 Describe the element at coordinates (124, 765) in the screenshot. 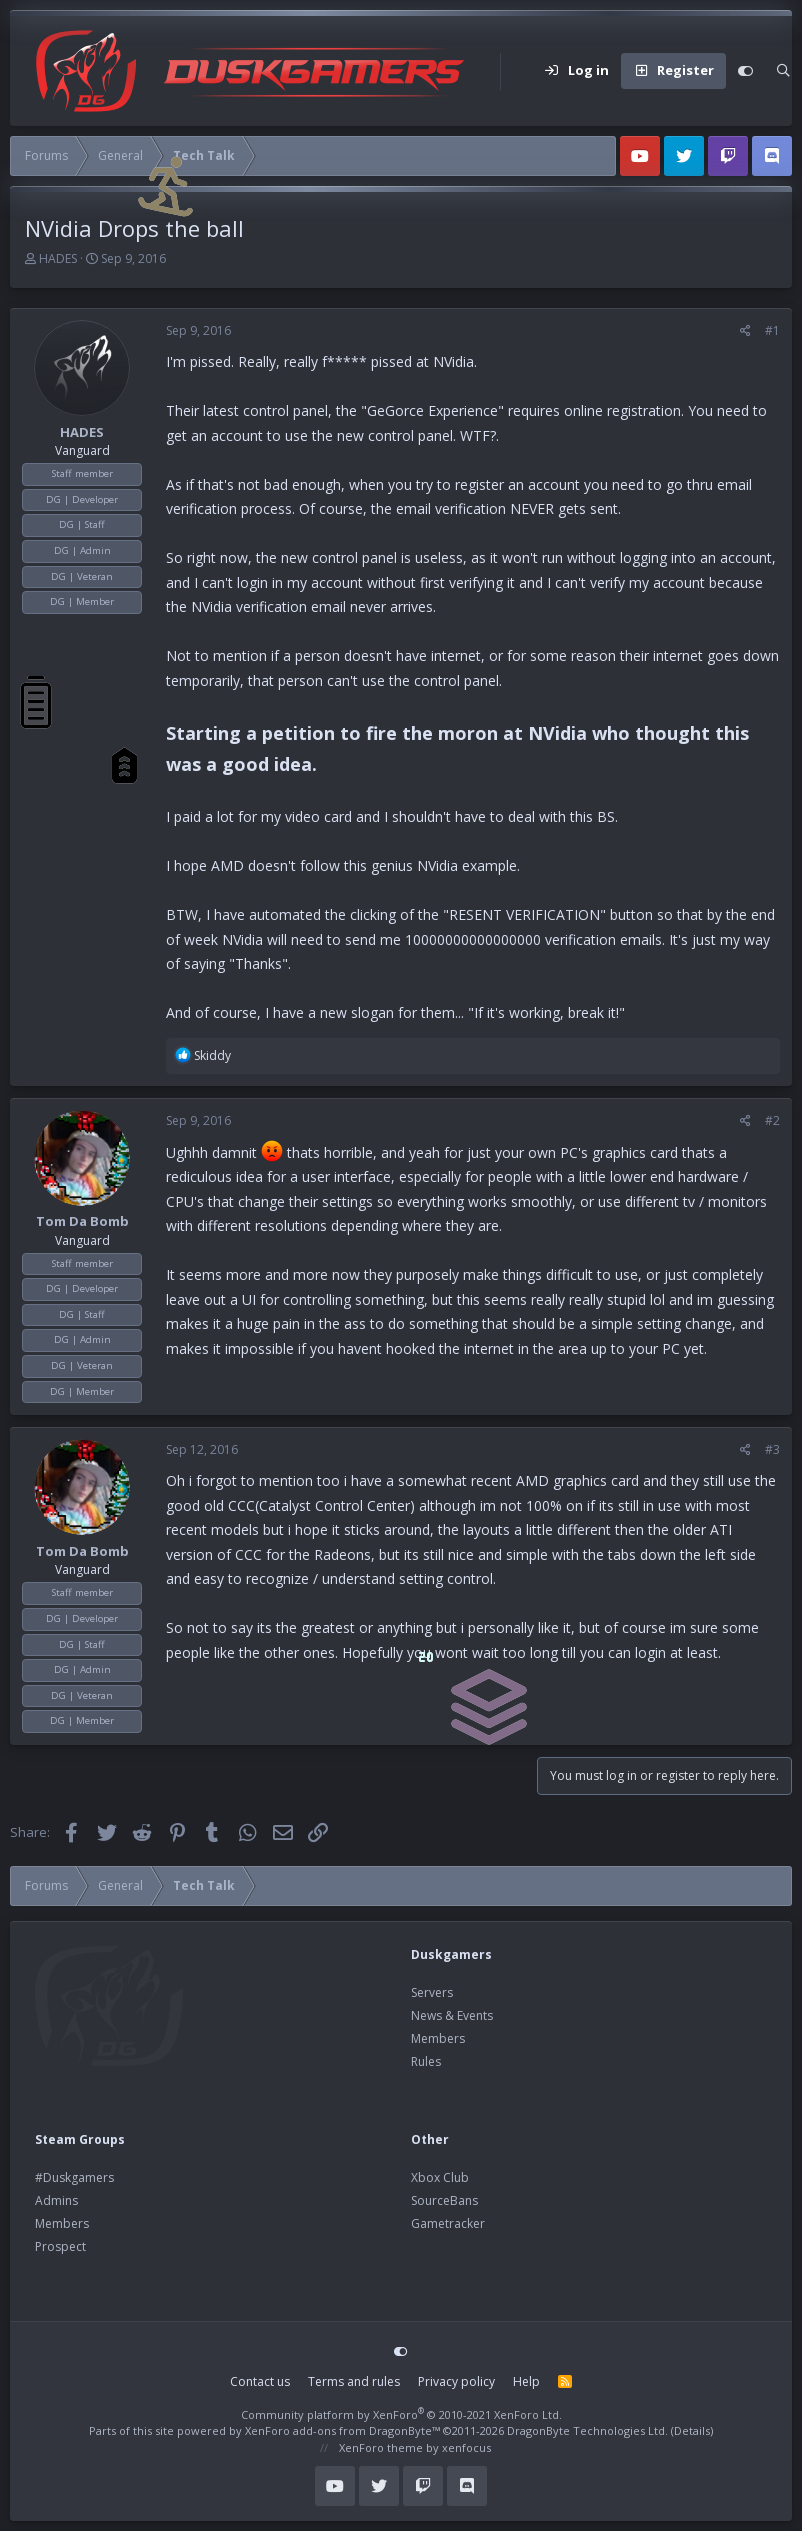

I see `view user rank or level status` at that location.